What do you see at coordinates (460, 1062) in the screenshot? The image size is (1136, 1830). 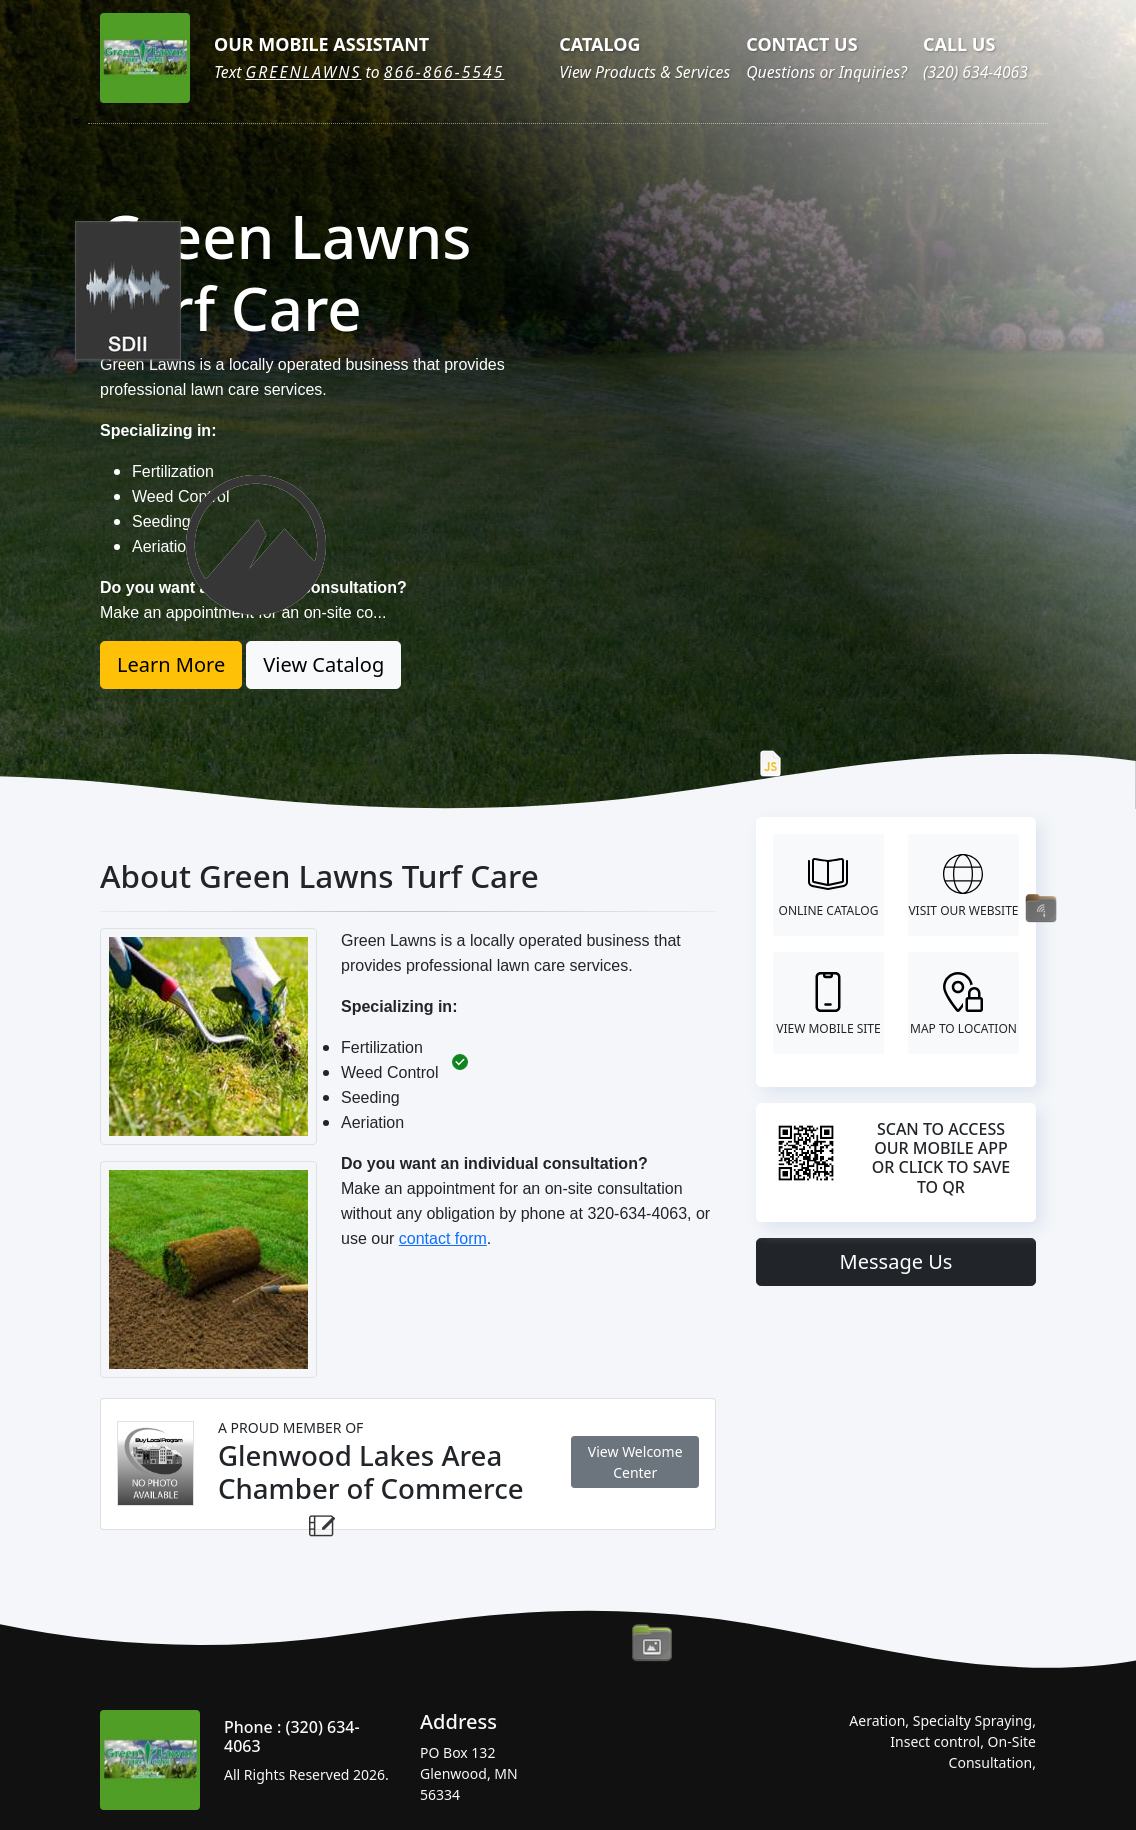 I see `confirm or apply changes in a dialog` at bounding box center [460, 1062].